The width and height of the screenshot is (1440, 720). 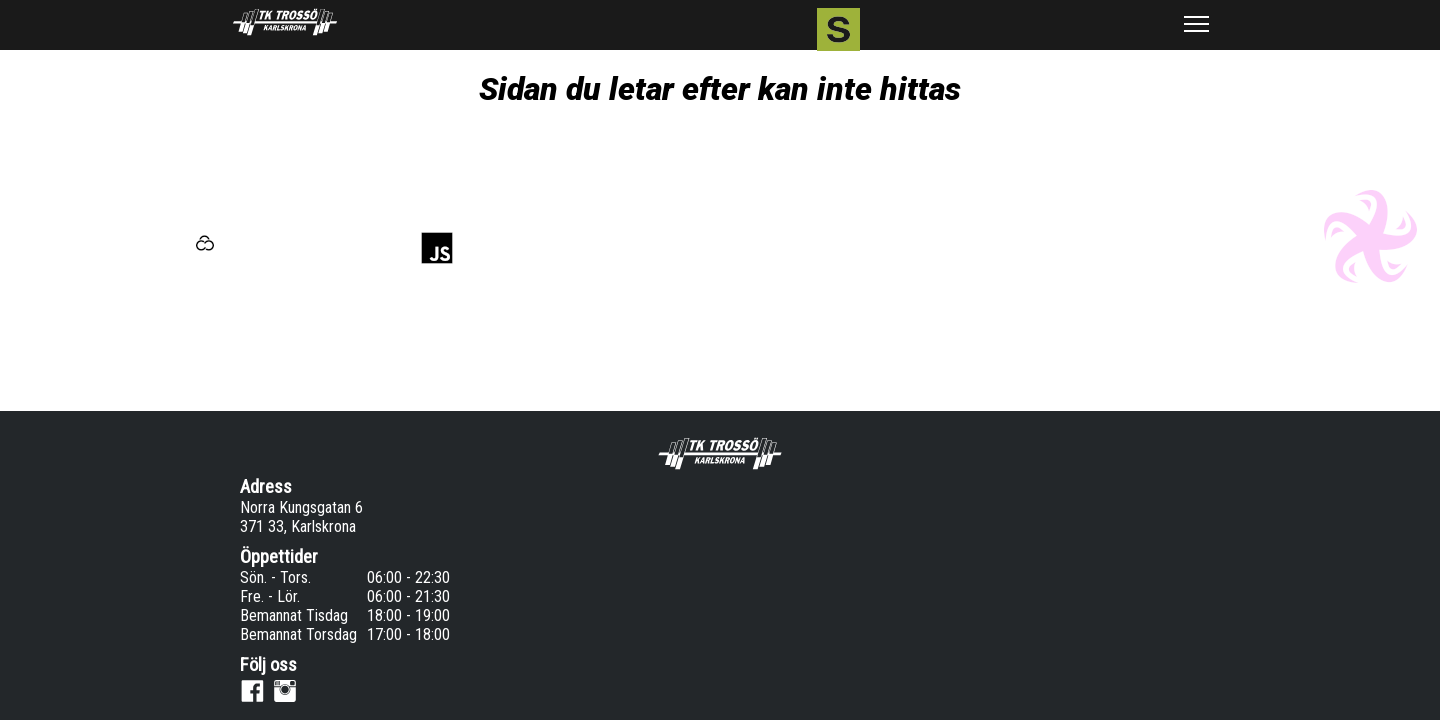 What do you see at coordinates (437, 248) in the screenshot?
I see `javascript programming language logo` at bounding box center [437, 248].